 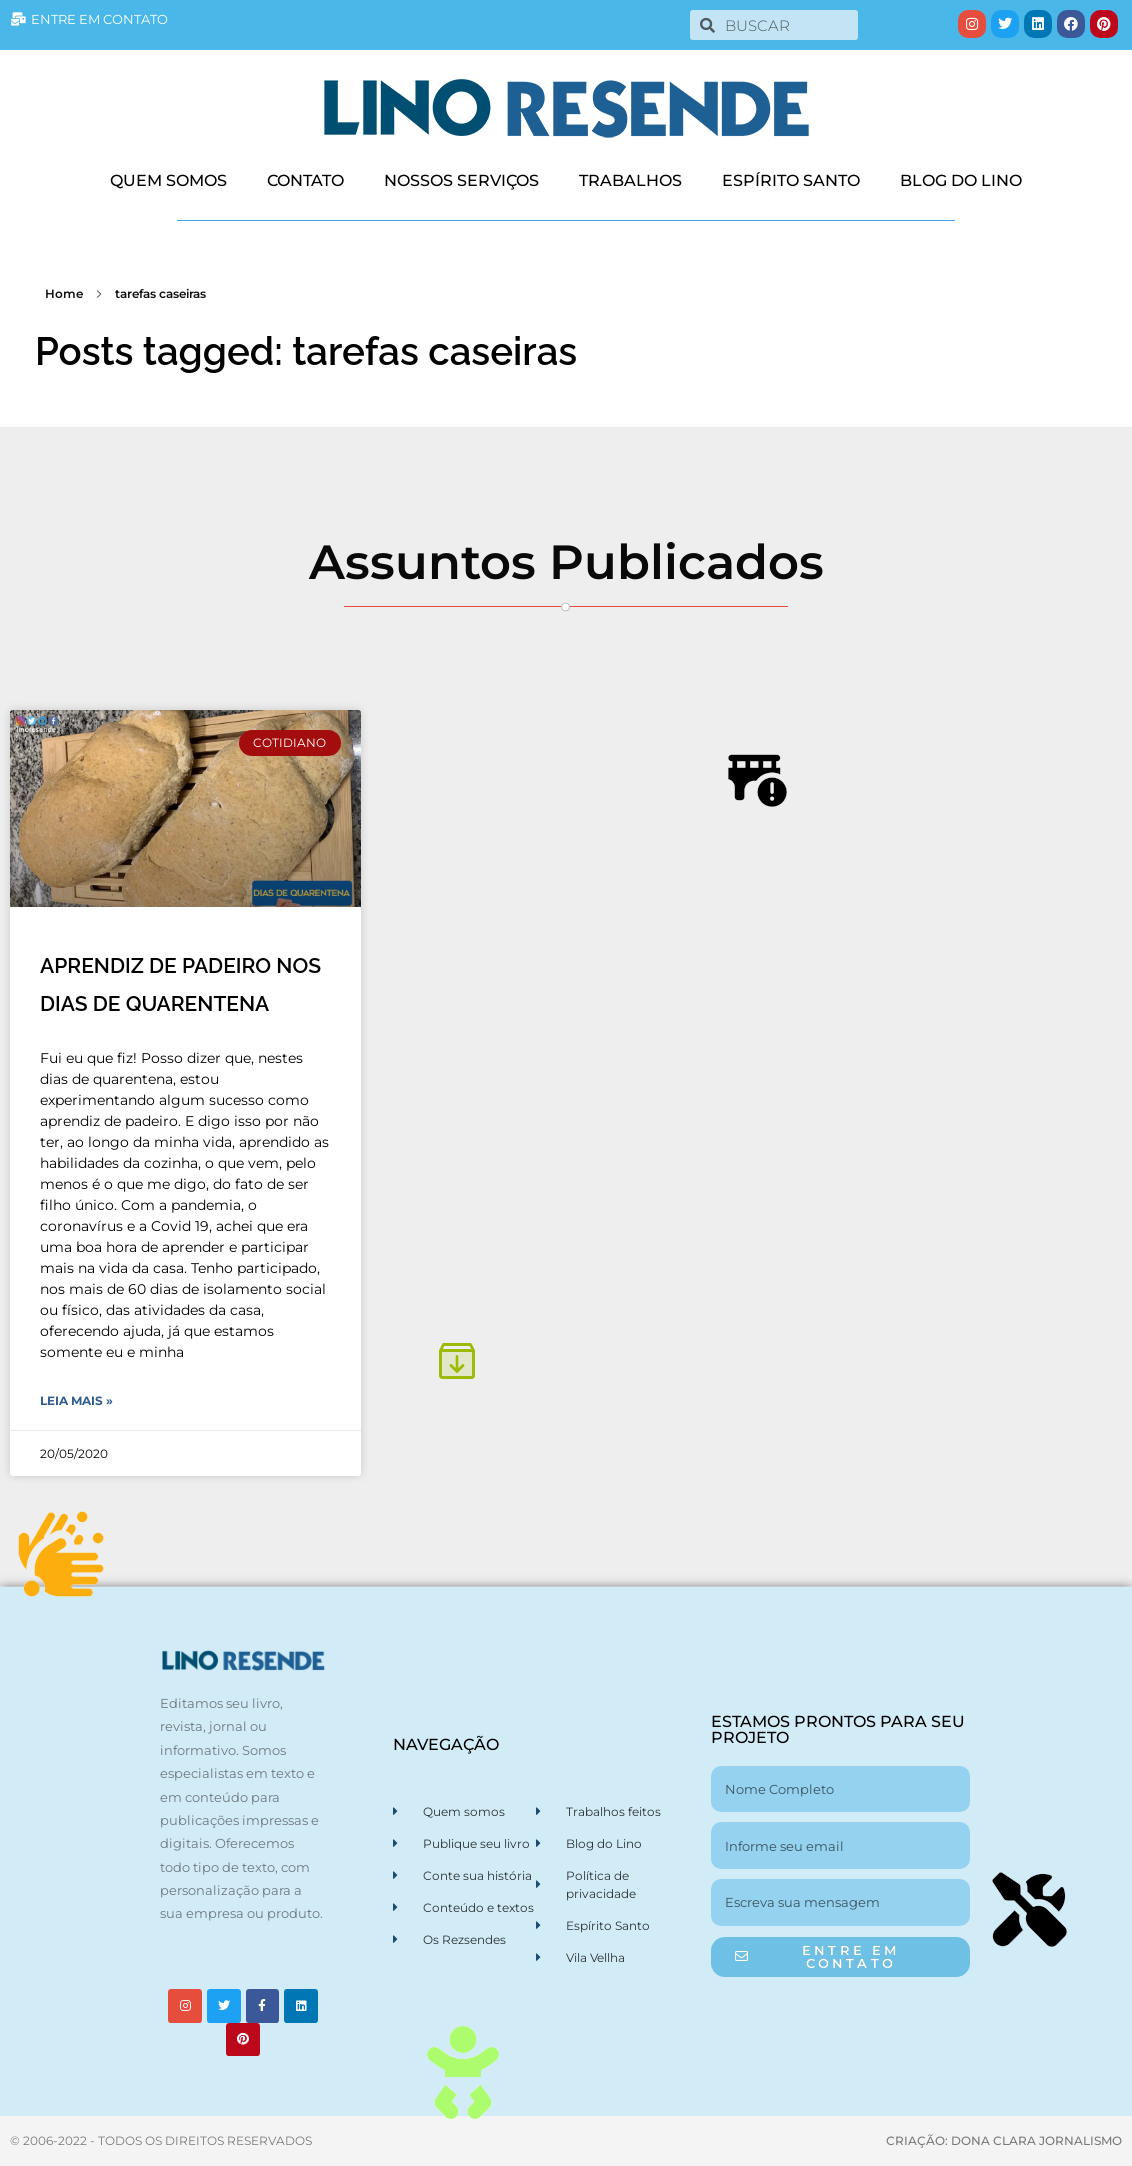 What do you see at coordinates (757, 777) in the screenshot?
I see `bridge alert or infrastructure warning` at bounding box center [757, 777].